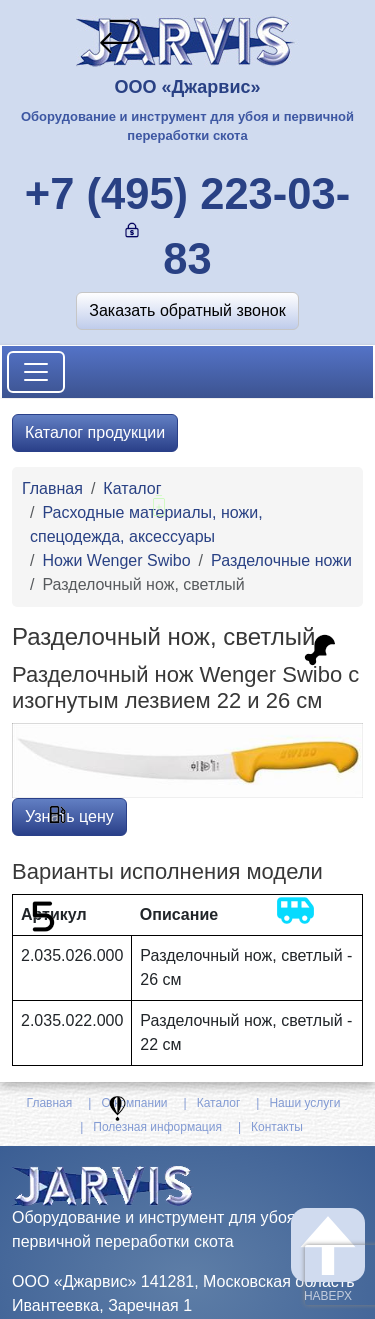  What do you see at coordinates (120, 35) in the screenshot?
I see `undo or go back to previous state` at bounding box center [120, 35].